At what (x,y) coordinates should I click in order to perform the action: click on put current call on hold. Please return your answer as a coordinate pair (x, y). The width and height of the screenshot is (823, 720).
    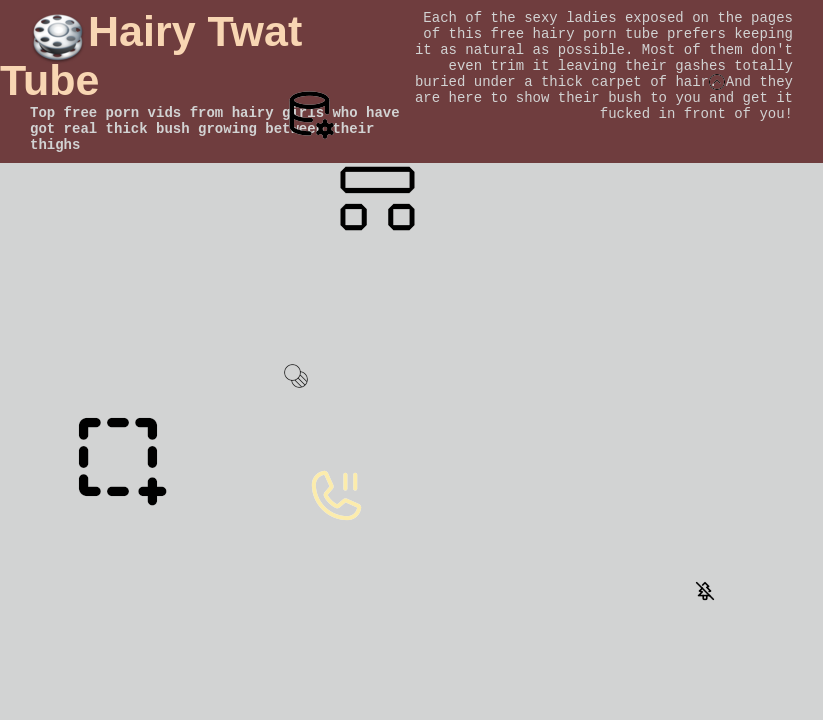
    Looking at the image, I should click on (337, 494).